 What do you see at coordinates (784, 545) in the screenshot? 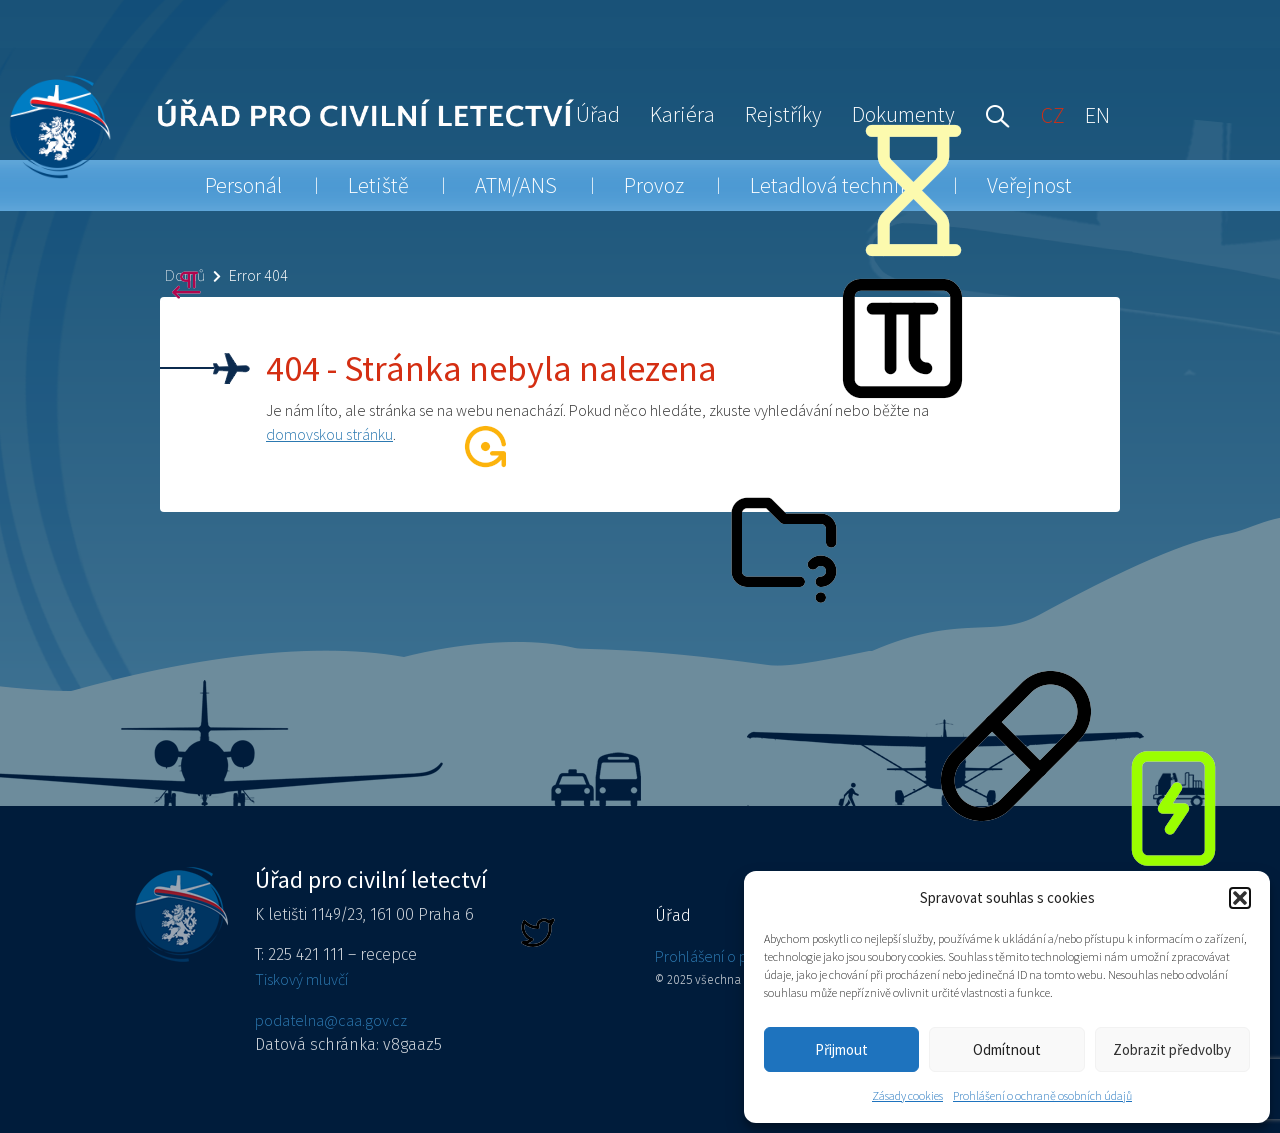
I see `unknown or unidentified folder` at bounding box center [784, 545].